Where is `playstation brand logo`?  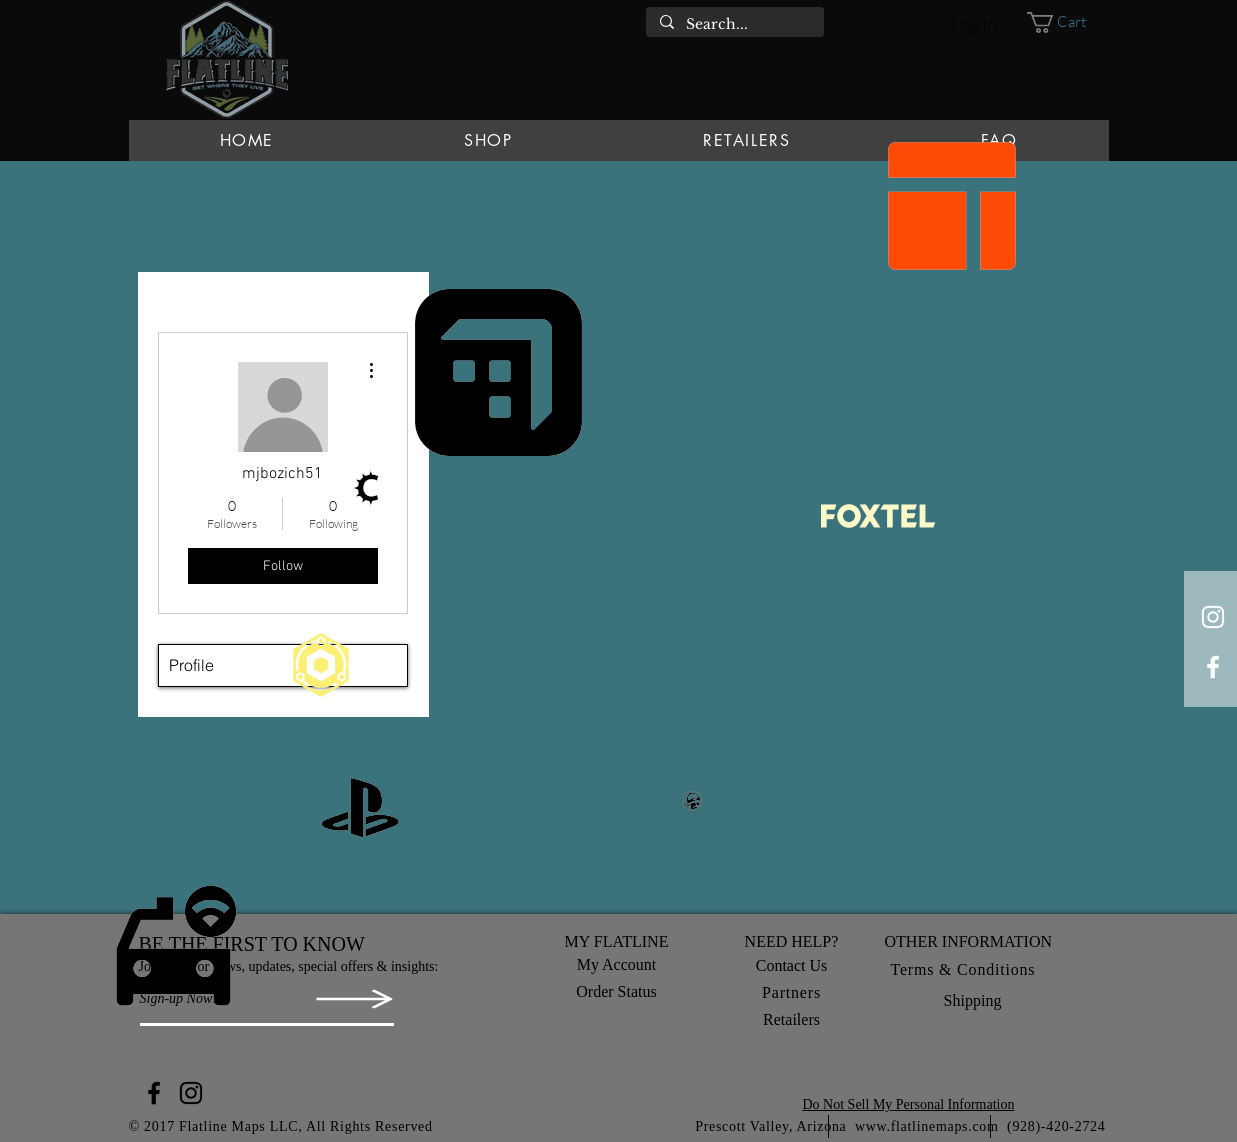 playstation brand logo is located at coordinates (361, 806).